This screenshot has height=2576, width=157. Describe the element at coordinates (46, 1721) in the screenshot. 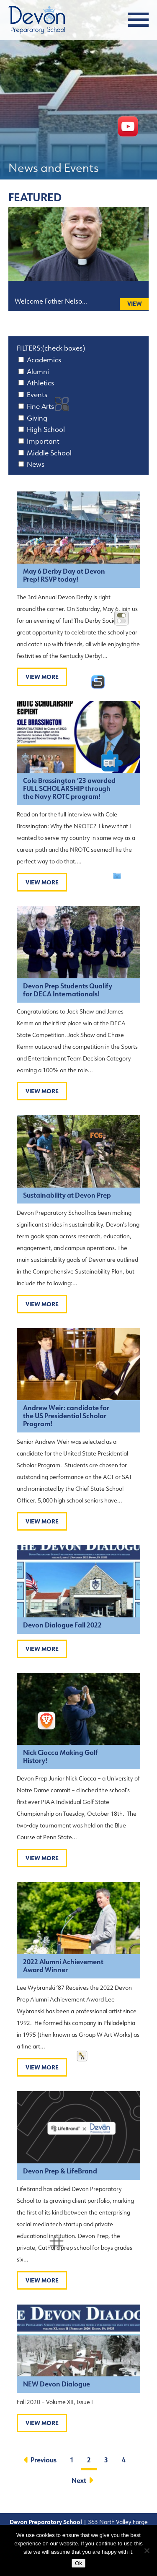

I see `open the Brave browser` at that location.